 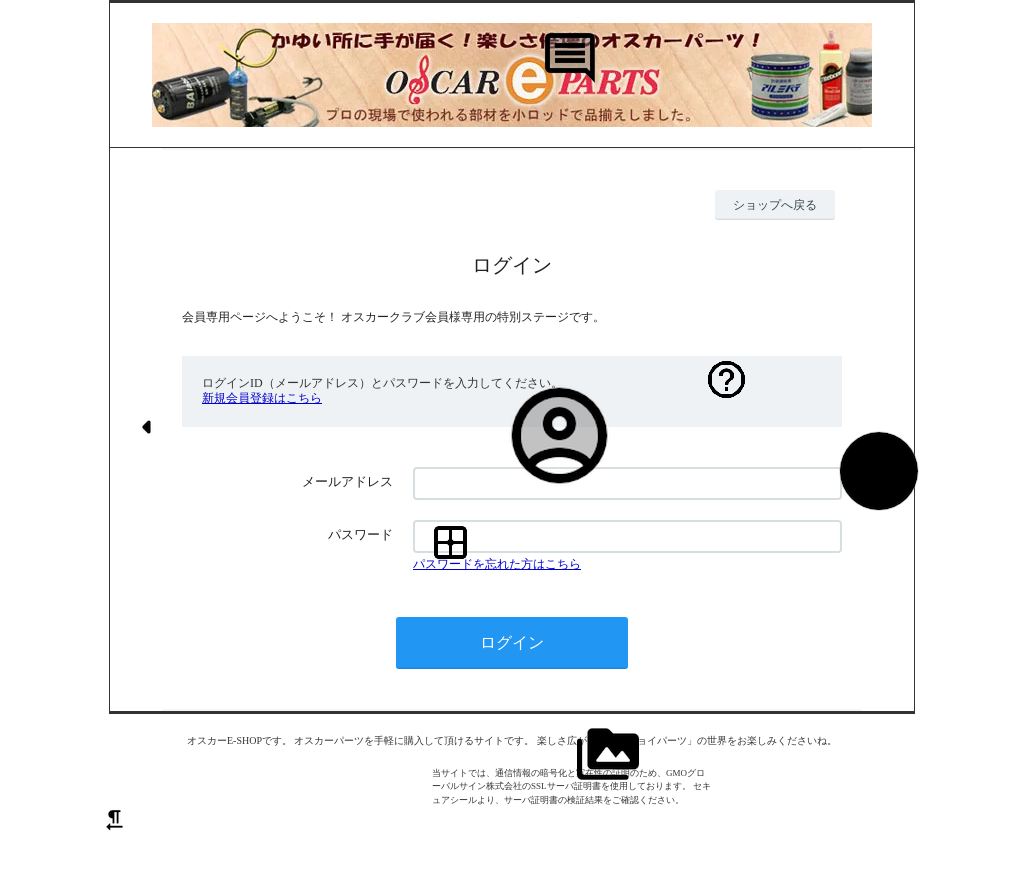 What do you see at coordinates (450, 542) in the screenshot?
I see `apply borders to all cells in a table or grid` at bounding box center [450, 542].